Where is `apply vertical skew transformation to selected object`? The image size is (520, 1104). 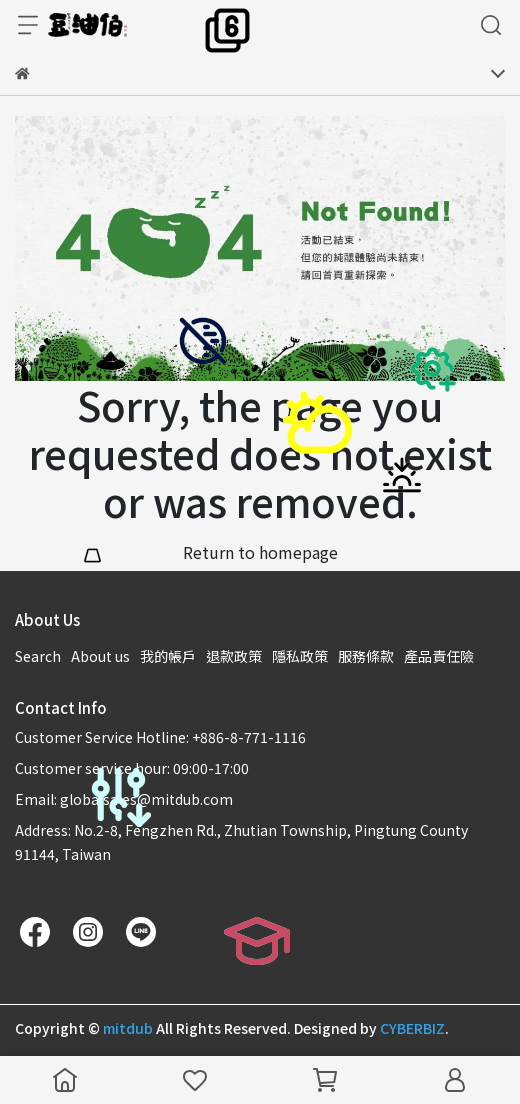
apply vertical skew transformation to selected object is located at coordinates (92, 555).